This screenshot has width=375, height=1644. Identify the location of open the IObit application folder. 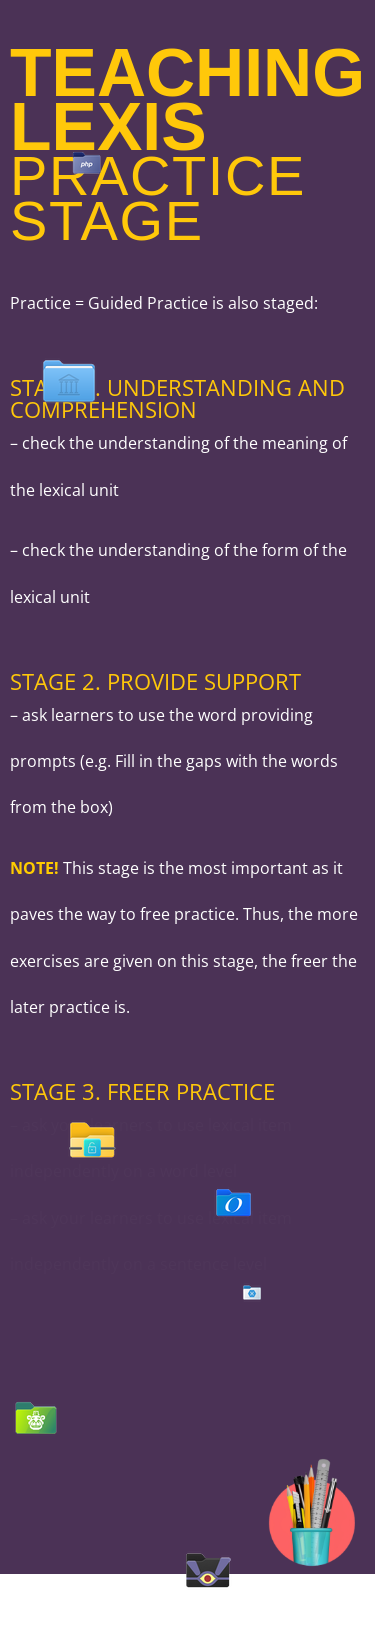
(233, 1203).